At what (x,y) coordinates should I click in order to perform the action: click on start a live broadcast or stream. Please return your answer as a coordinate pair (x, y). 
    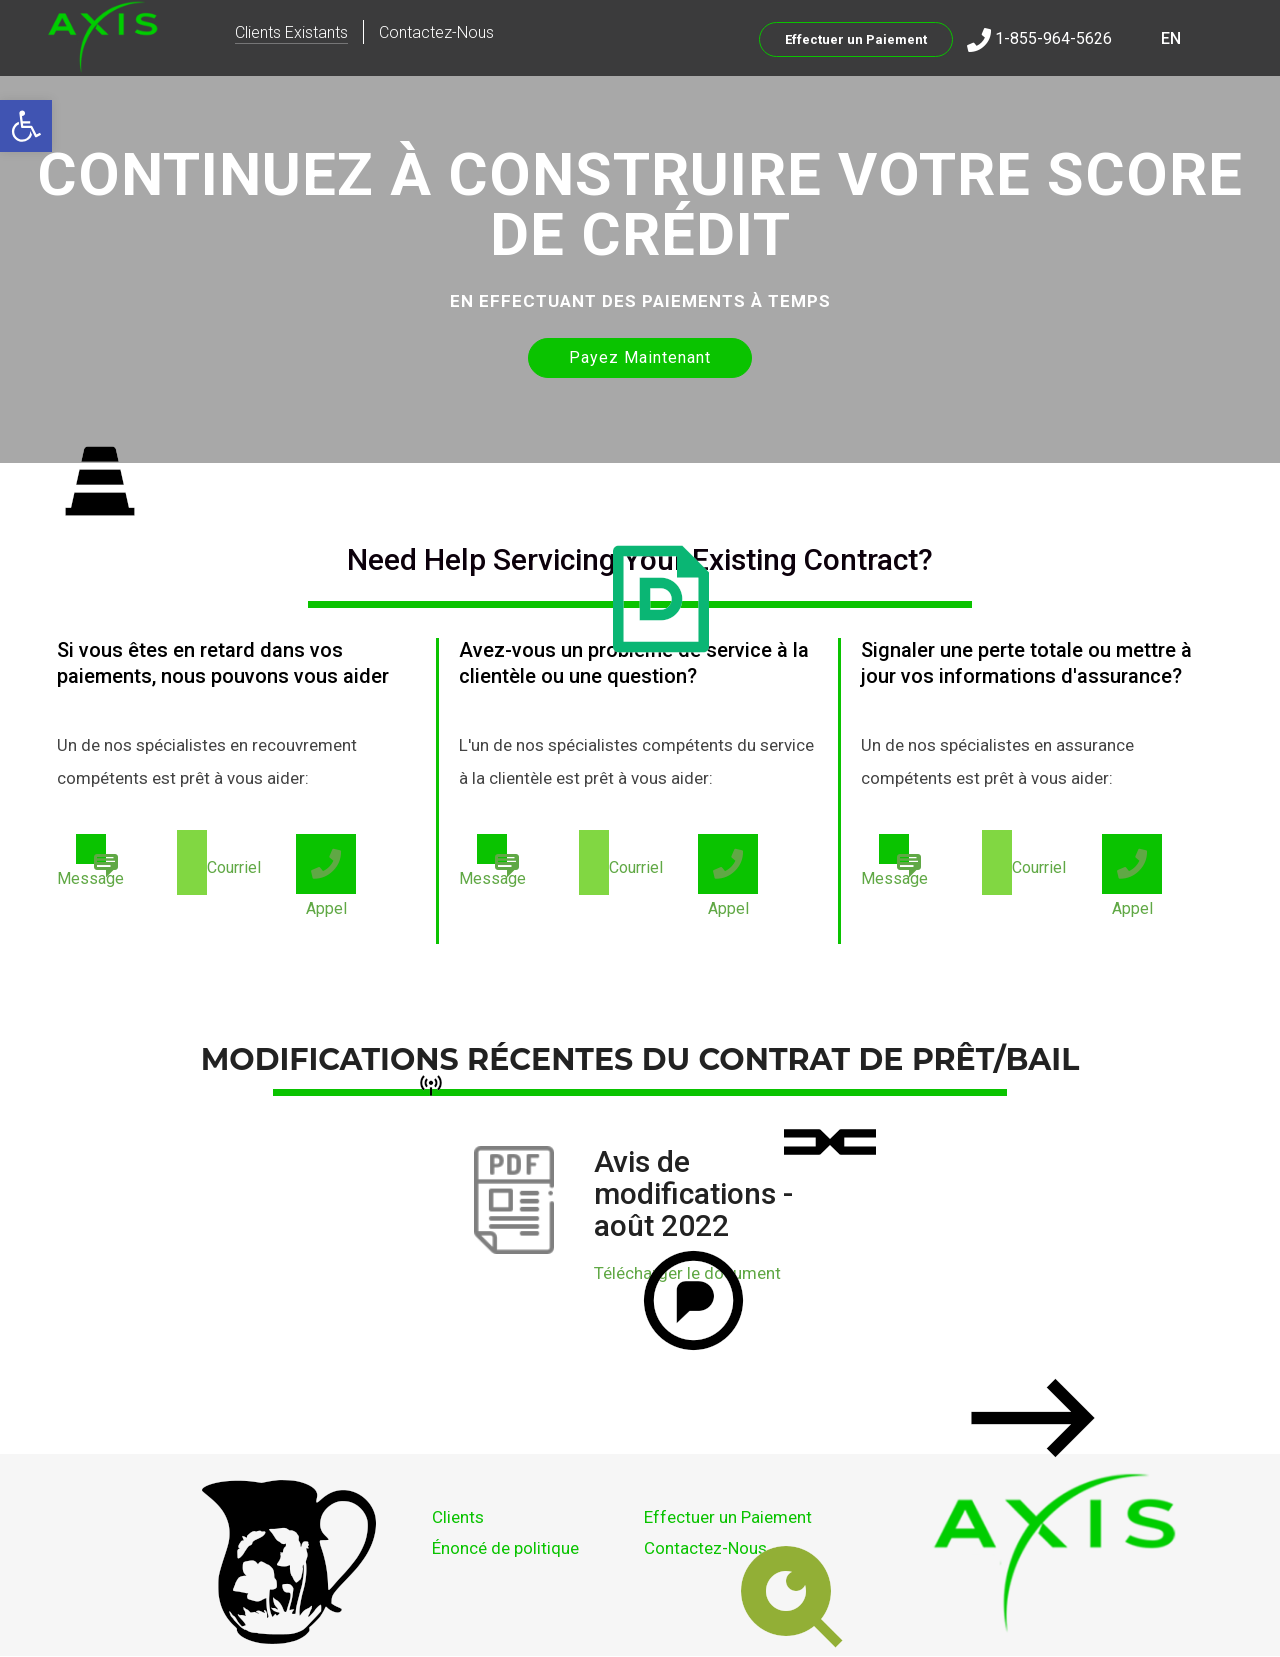
    Looking at the image, I should click on (431, 1085).